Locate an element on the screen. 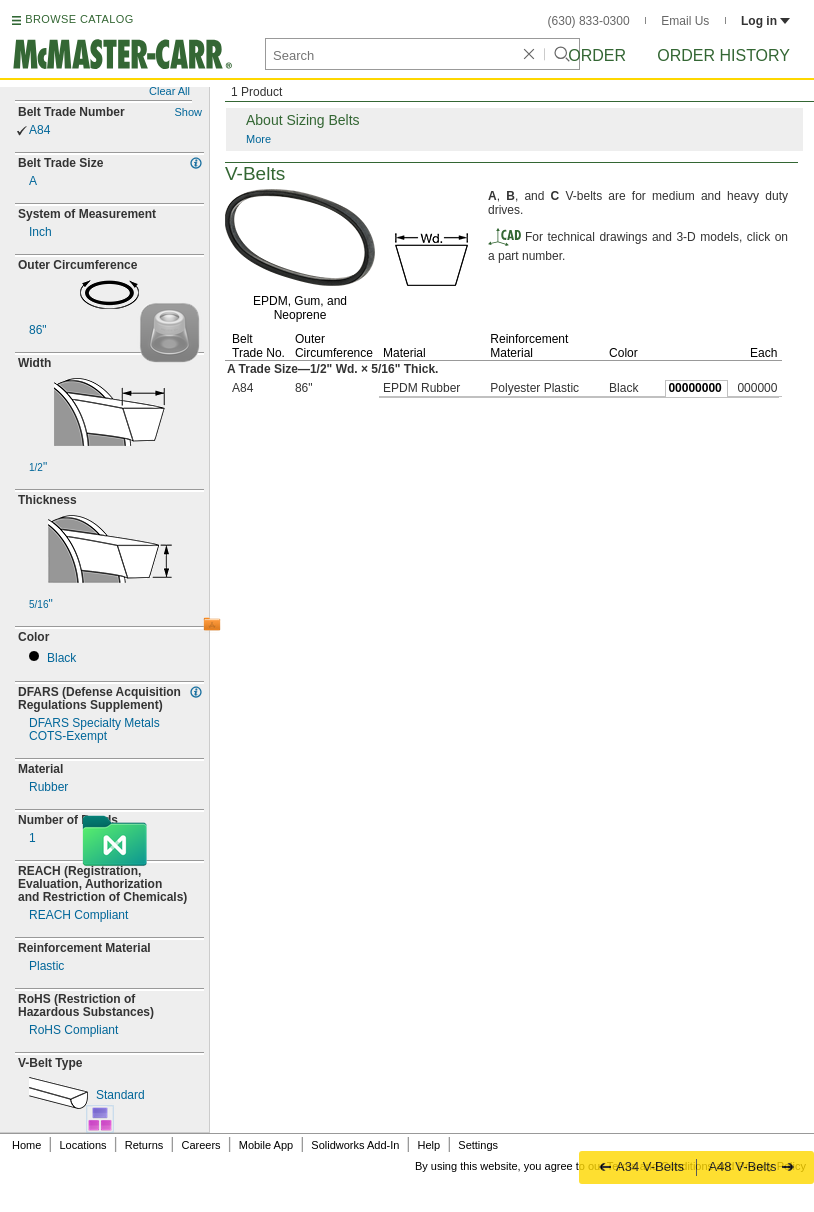  open preview app to view images and PDFs is located at coordinates (169, 332).